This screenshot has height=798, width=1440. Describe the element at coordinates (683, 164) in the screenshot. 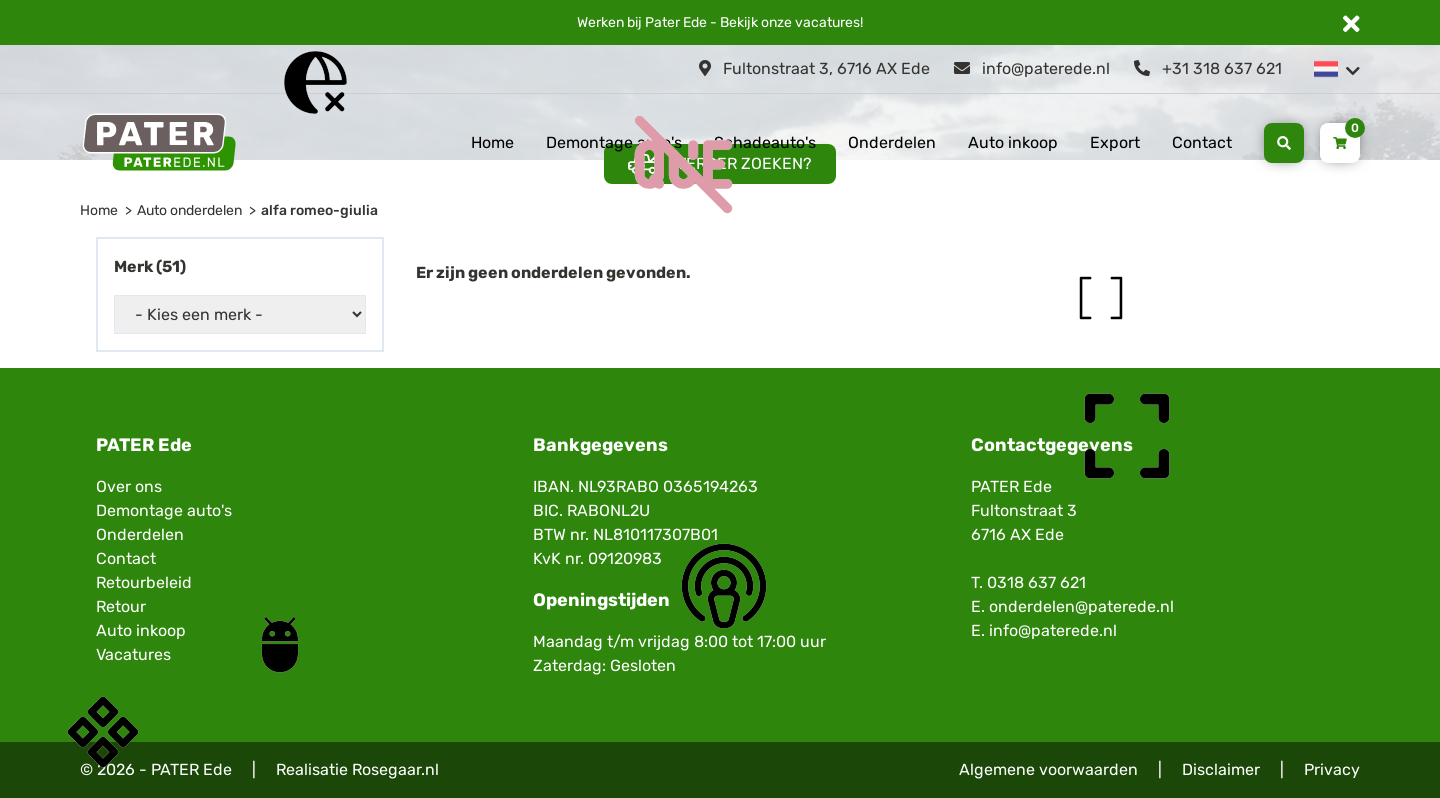

I see `disable HTTP request queue` at that location.